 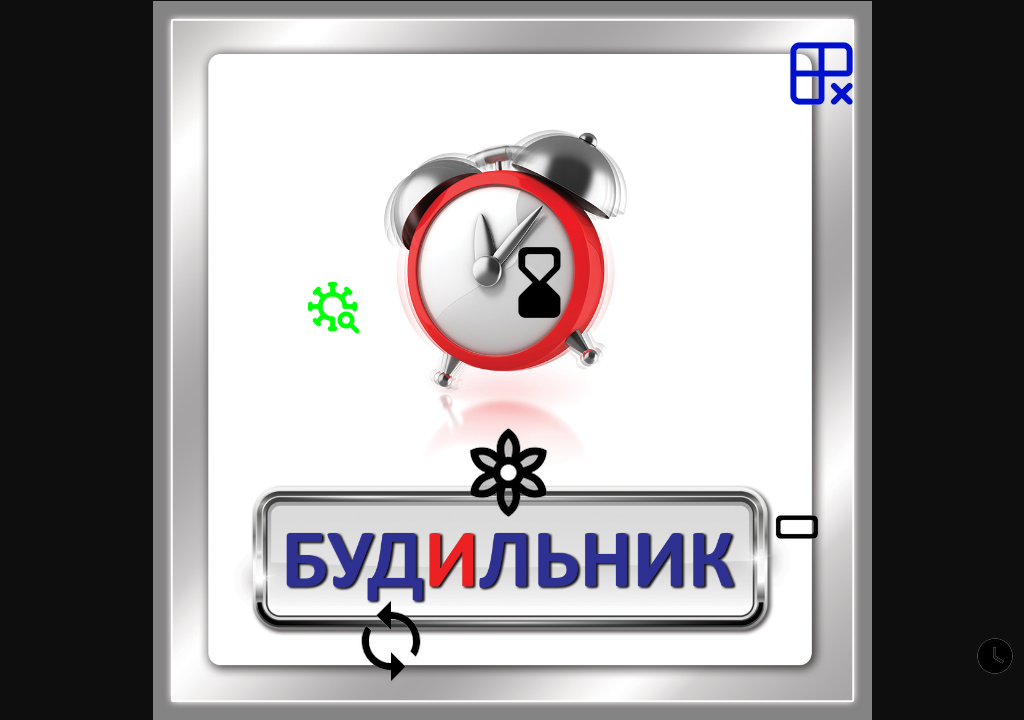 What do you see at coordinates (821, 73) in the screenshot?
I see `remove a grid item or tile` at bounding box center [821, 73].